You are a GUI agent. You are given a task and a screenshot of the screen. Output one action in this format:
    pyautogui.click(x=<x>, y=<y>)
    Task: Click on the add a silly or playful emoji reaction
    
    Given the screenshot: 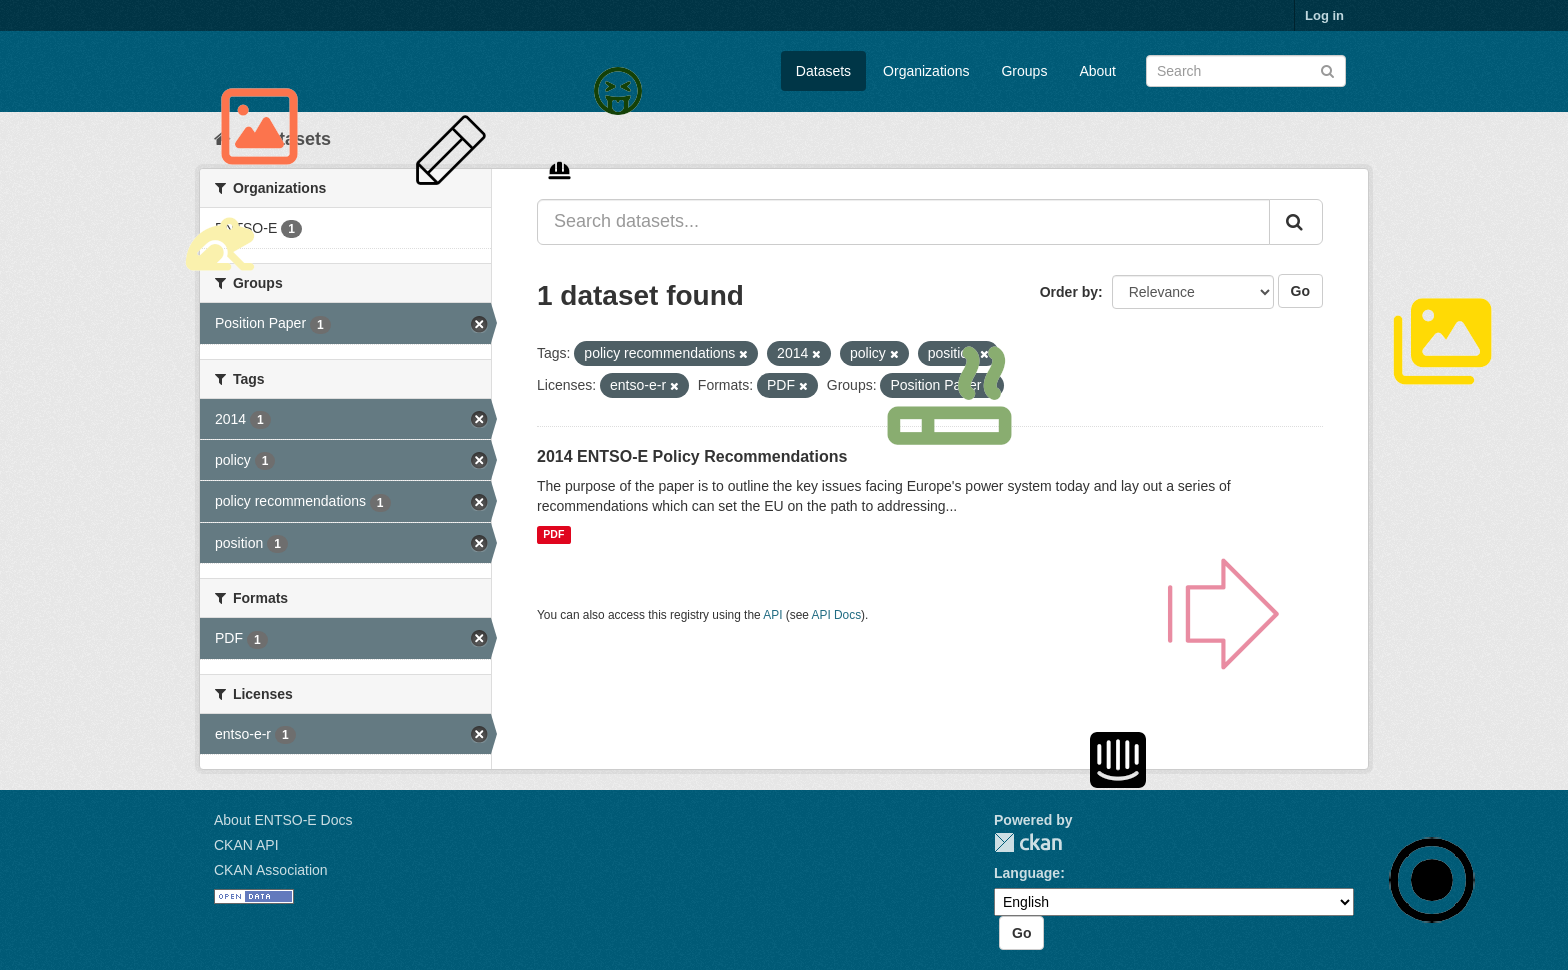 What is the action you would take?
    pyautogui.click(x=618, y=91)
    